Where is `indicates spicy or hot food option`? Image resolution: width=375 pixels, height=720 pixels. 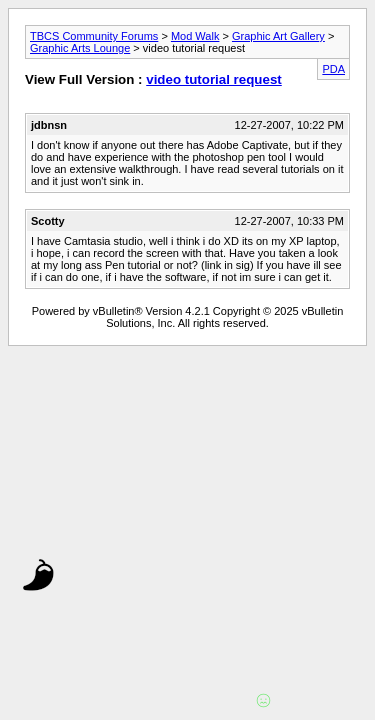 indicates spicy or hot food option is located at coordinates (40, 576).